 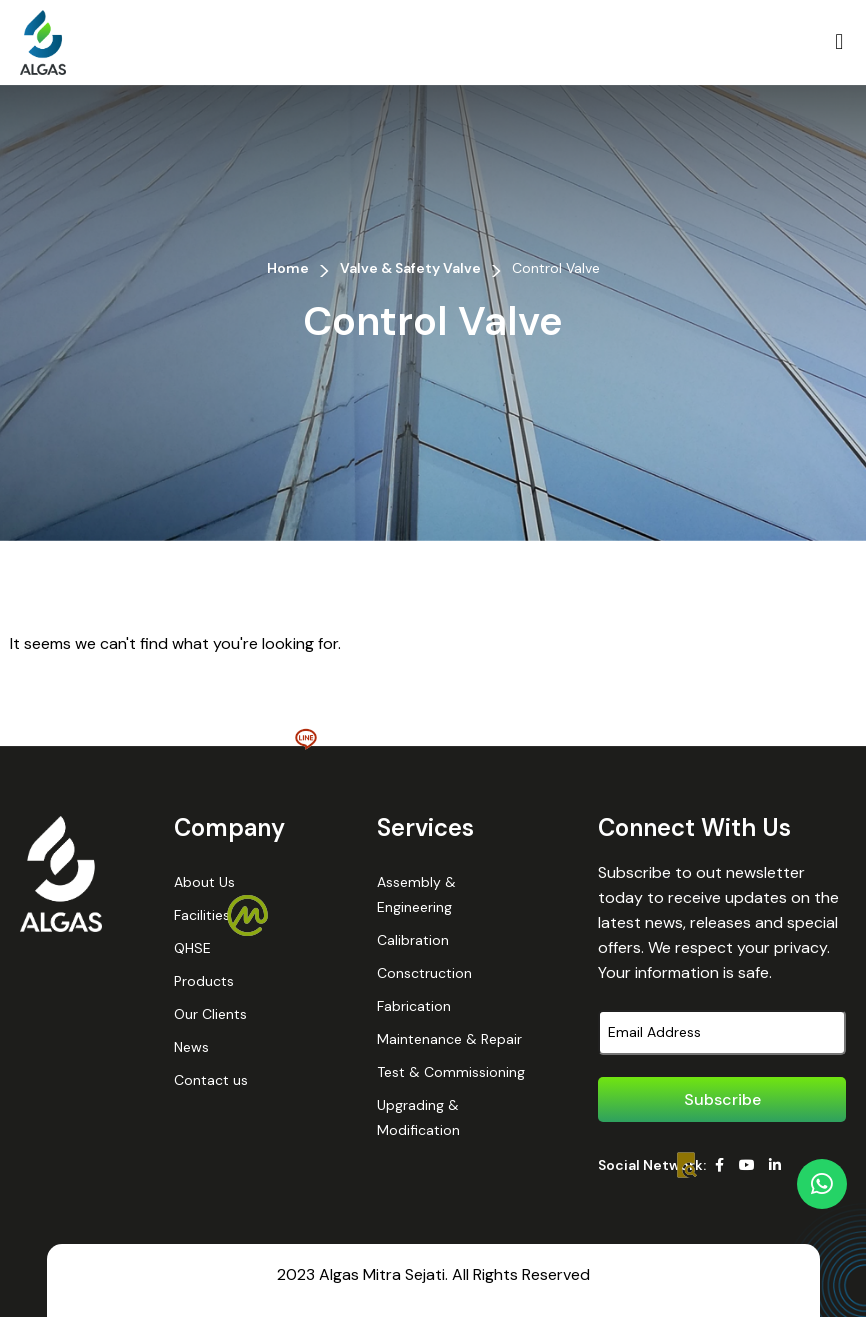 What do you see at coordinates (306, 739) in the screenshot?
I see `open the LINE messaging app` at bounding box center [306, 739].